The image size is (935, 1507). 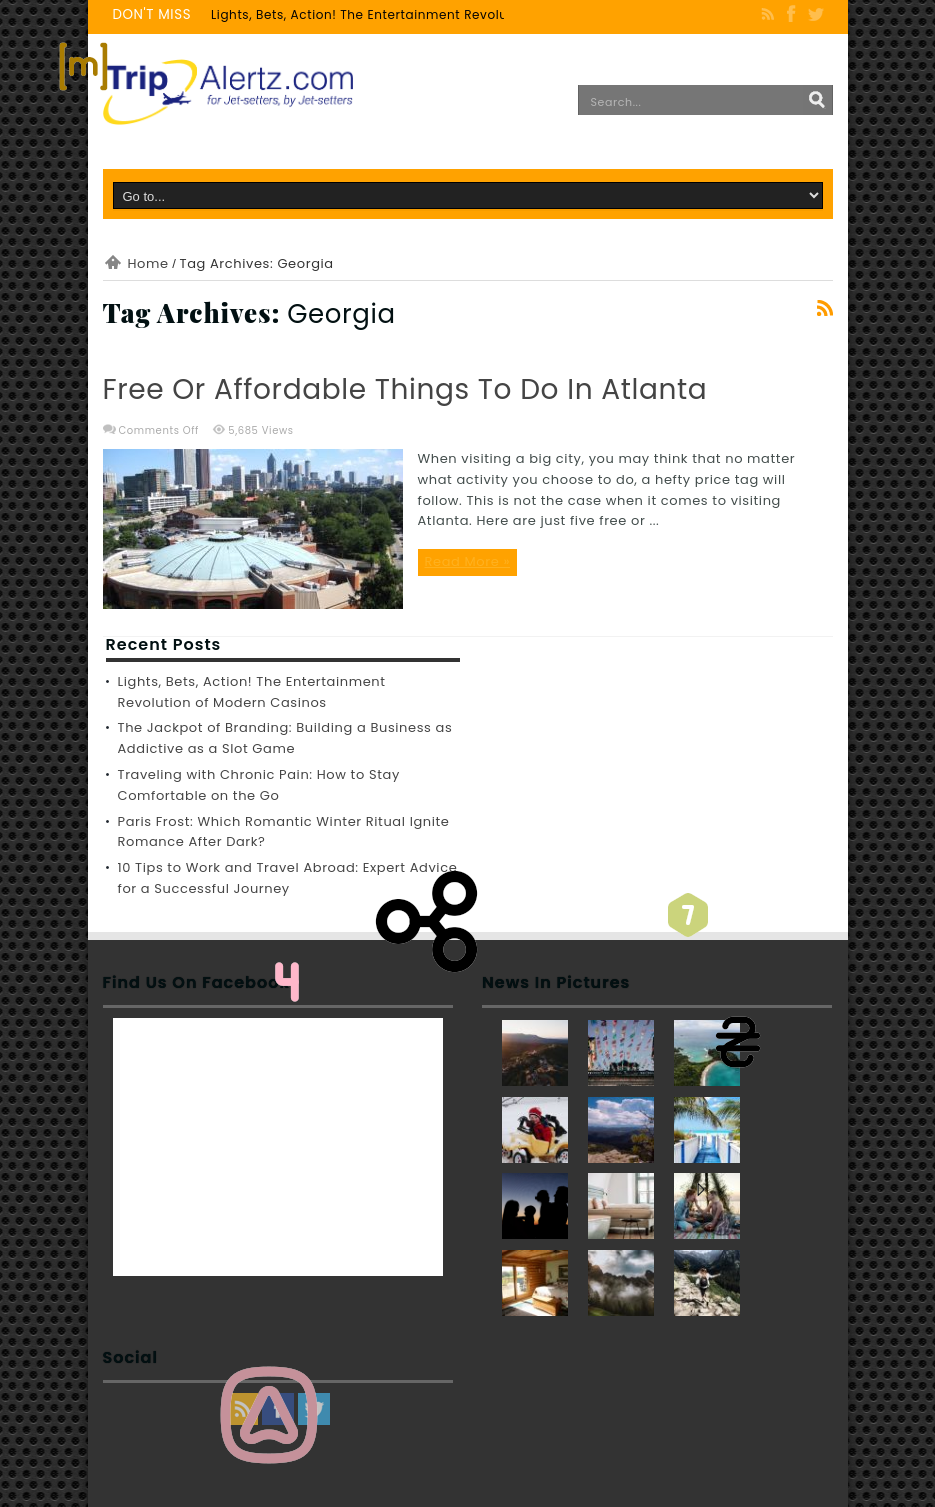 What do you see at coordinates (688, 915) in the screenshot?
I see `indicates step 7 in a multi-step process` at bounding box center [688, 915].